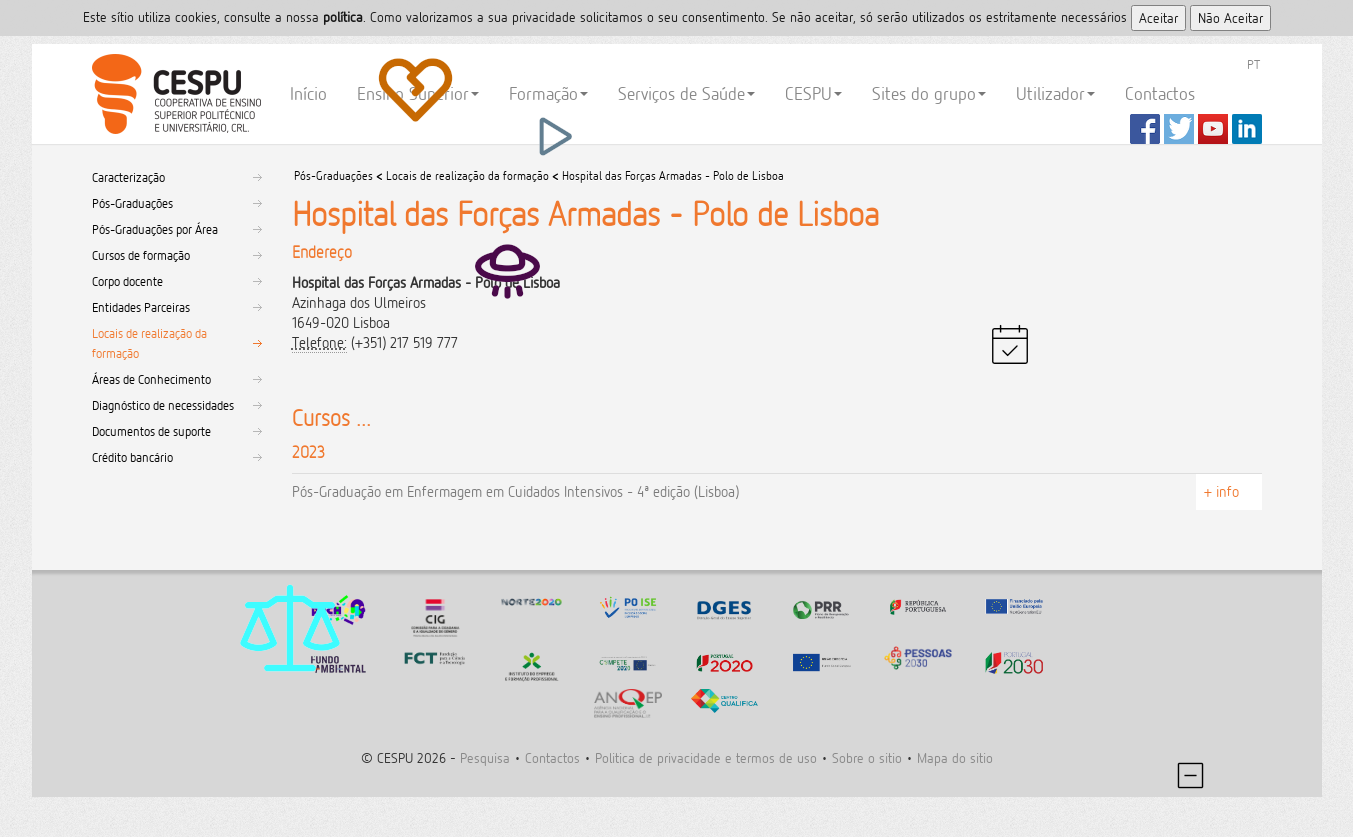 Image resolution: width=1353 pixels, height=837 pixels. What do you see at coordinates (551, 136) in the screenshot?
I see `play media or start video` at bounding box center [551, 136].